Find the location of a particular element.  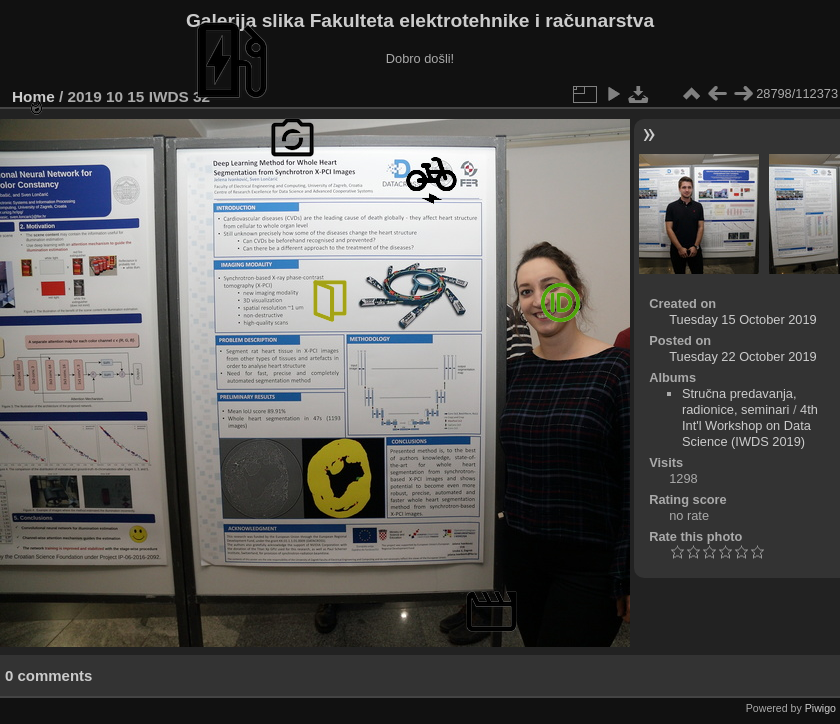

connect to Pushbullet services is located at coordinates (560, 302).